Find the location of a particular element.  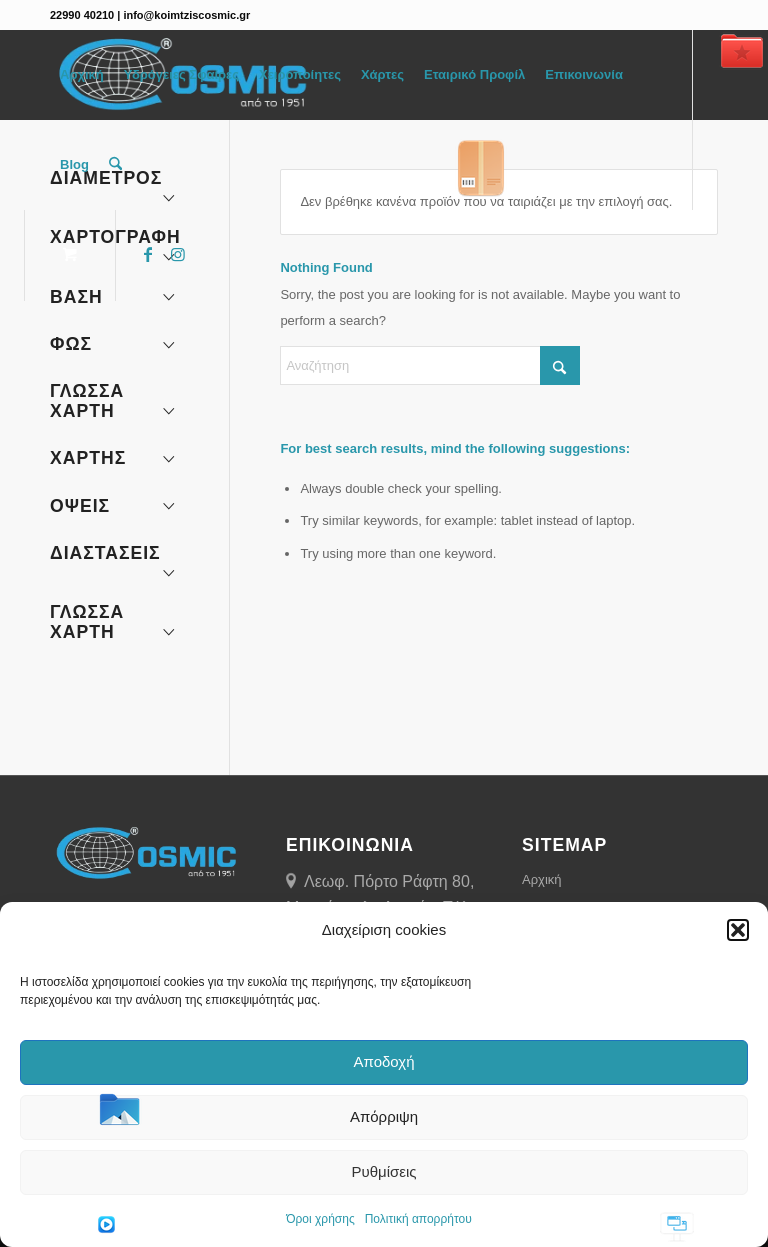

open folder containing landscape or mountain photos is located at coordinates (119, 1110).